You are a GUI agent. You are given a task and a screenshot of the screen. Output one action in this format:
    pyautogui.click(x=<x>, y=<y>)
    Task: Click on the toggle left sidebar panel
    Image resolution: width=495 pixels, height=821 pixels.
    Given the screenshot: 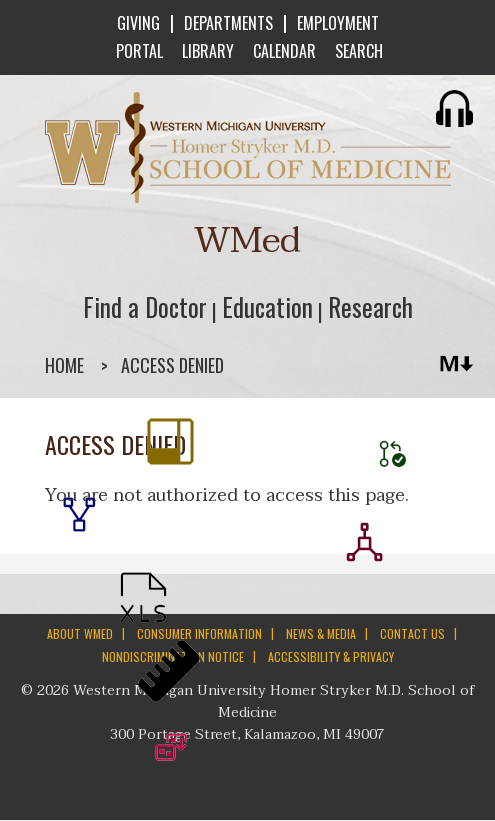 What is the action you would take?
    pyautogui.click(x=170, y=441)
    